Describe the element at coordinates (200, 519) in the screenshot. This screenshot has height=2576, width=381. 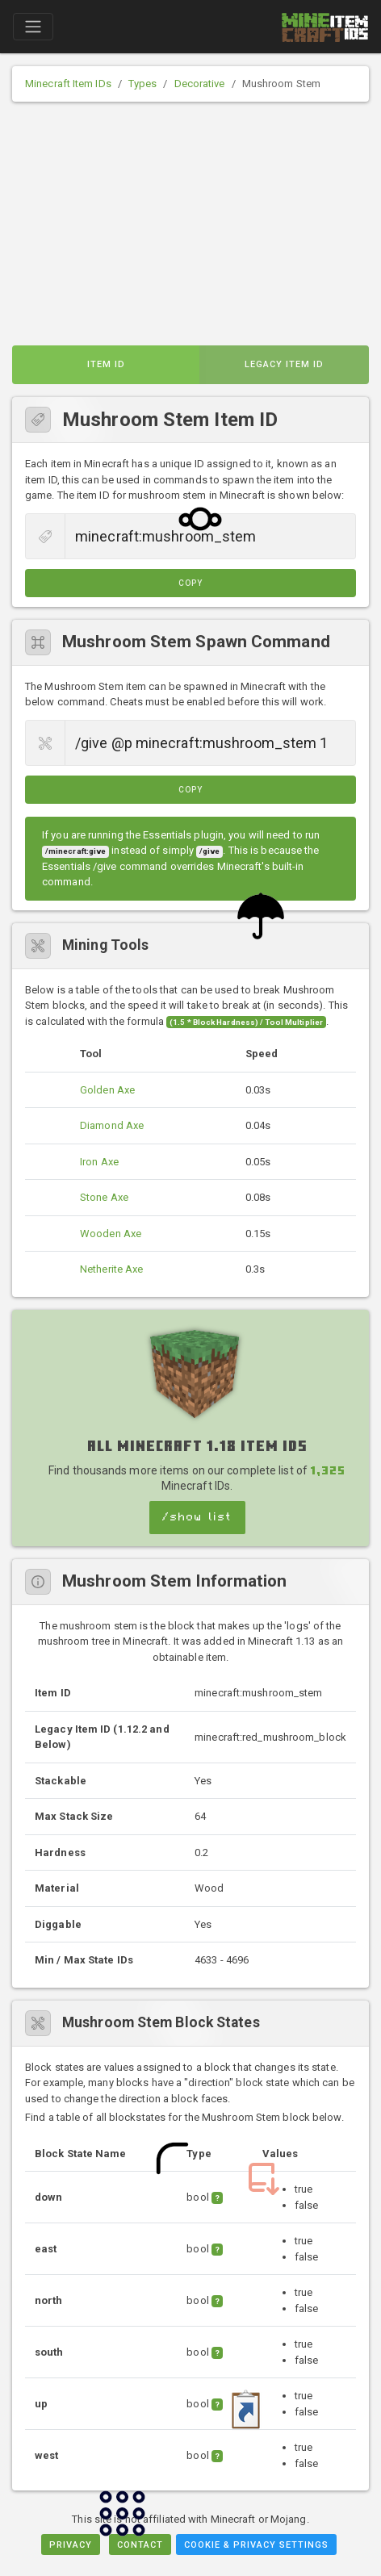
I see `open nextcloud app` at that location.